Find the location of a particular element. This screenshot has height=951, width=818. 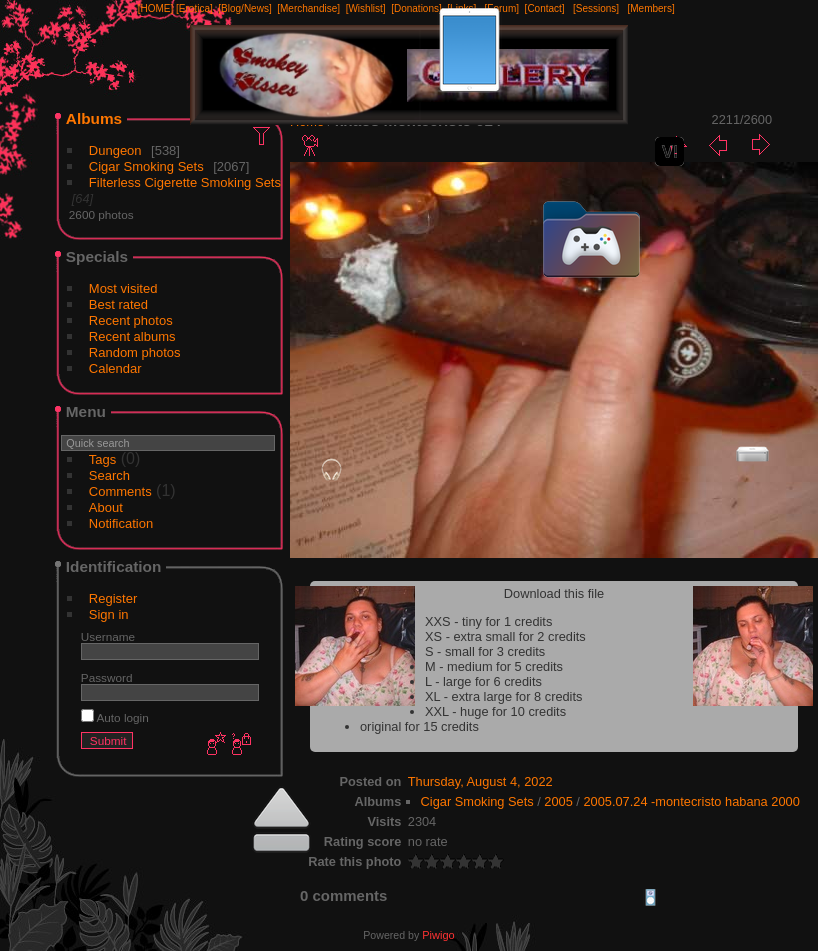

iPad Air 2 with cellular connectivity detected is located at coordinates (469, 49).